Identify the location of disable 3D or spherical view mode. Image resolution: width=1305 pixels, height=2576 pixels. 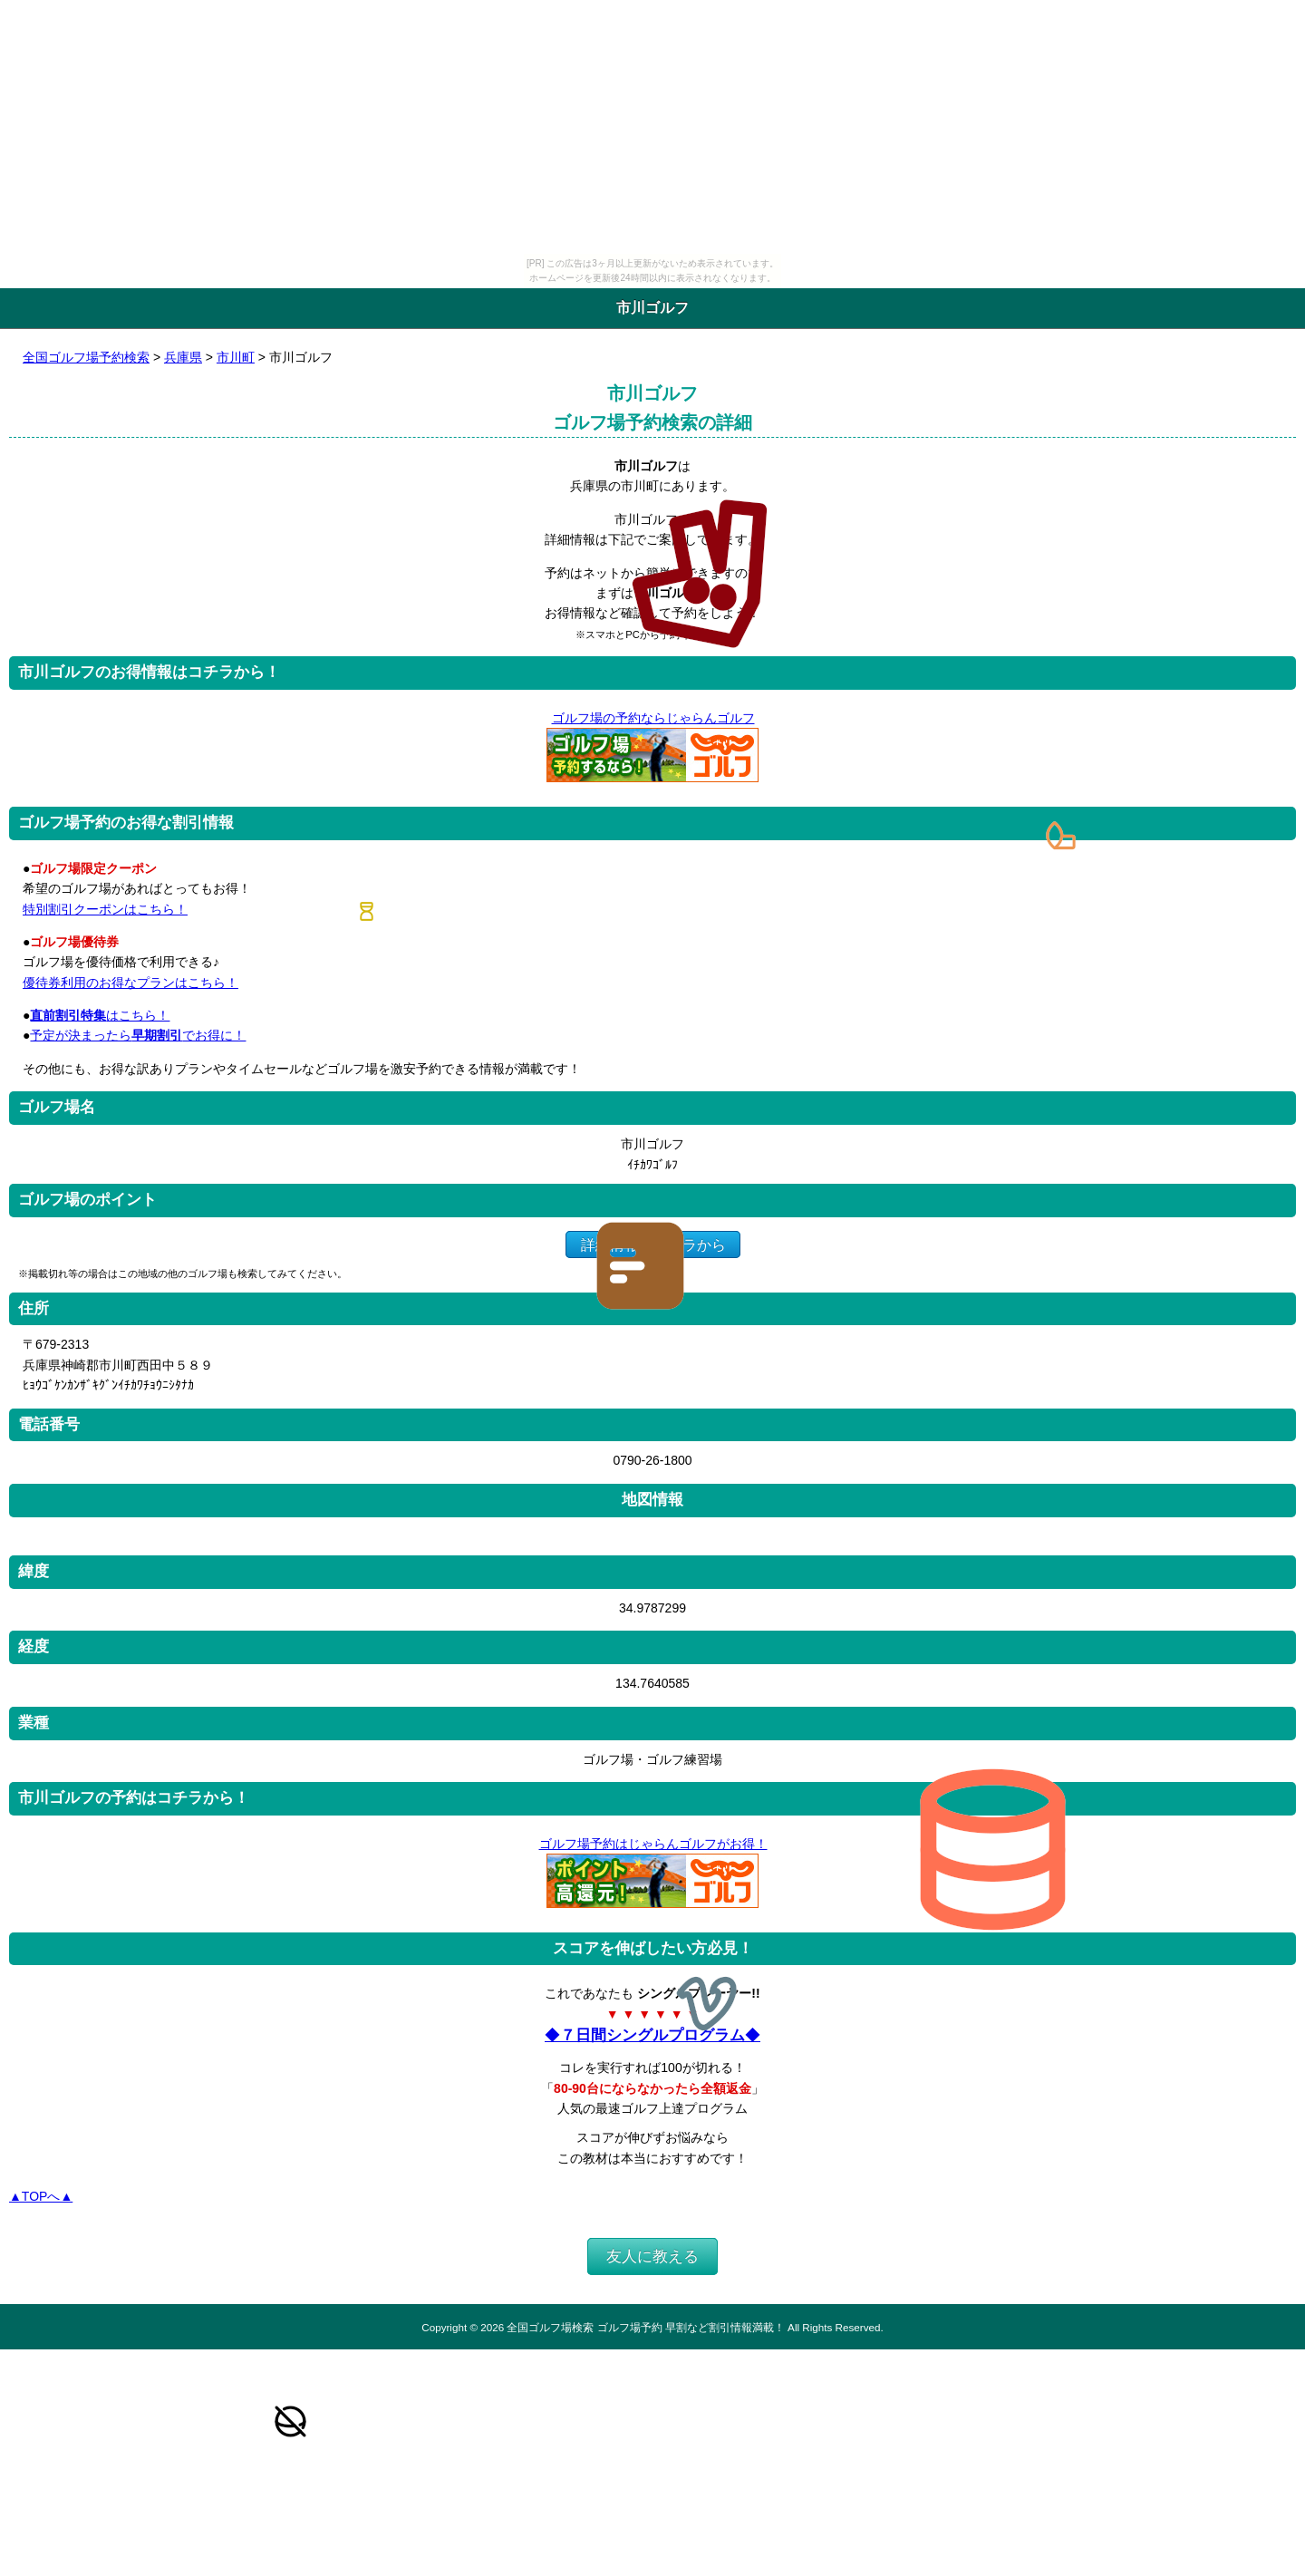
(290, 2421).